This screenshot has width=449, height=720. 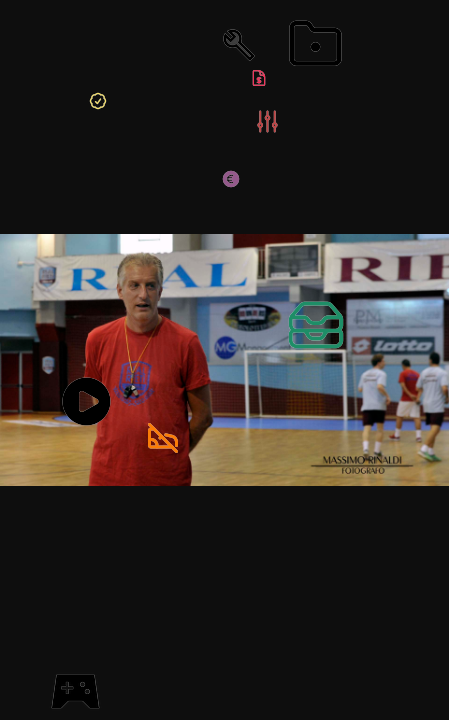 I want to click on play media or video content, so click(x=86, y=401).